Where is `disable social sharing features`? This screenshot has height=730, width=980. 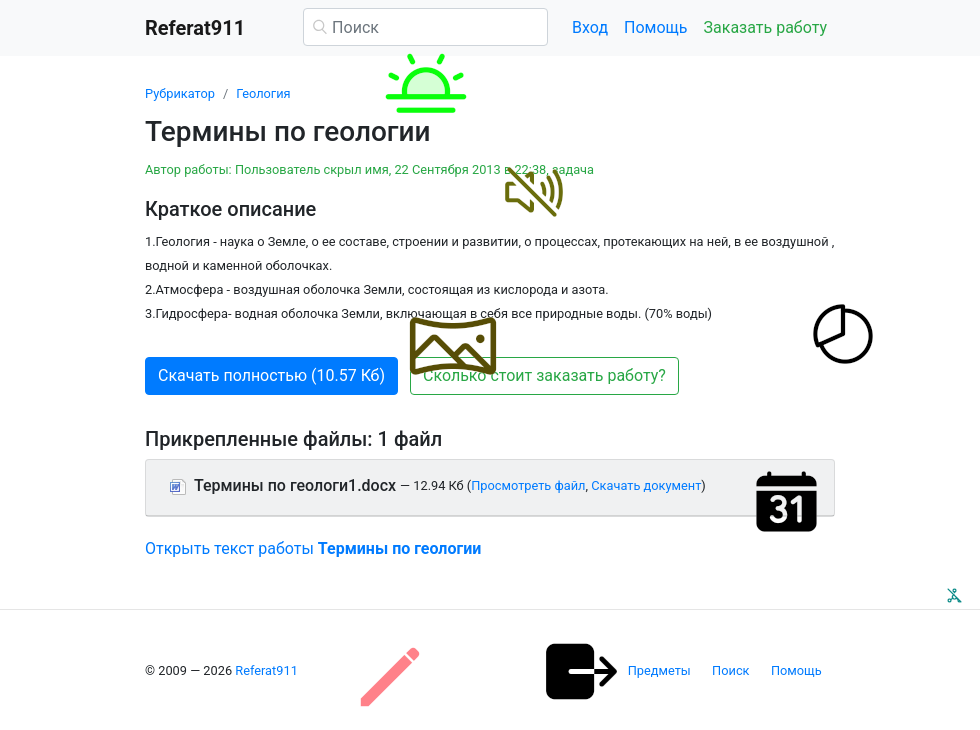 disable social sharing features is located at coordinates (954, 595).